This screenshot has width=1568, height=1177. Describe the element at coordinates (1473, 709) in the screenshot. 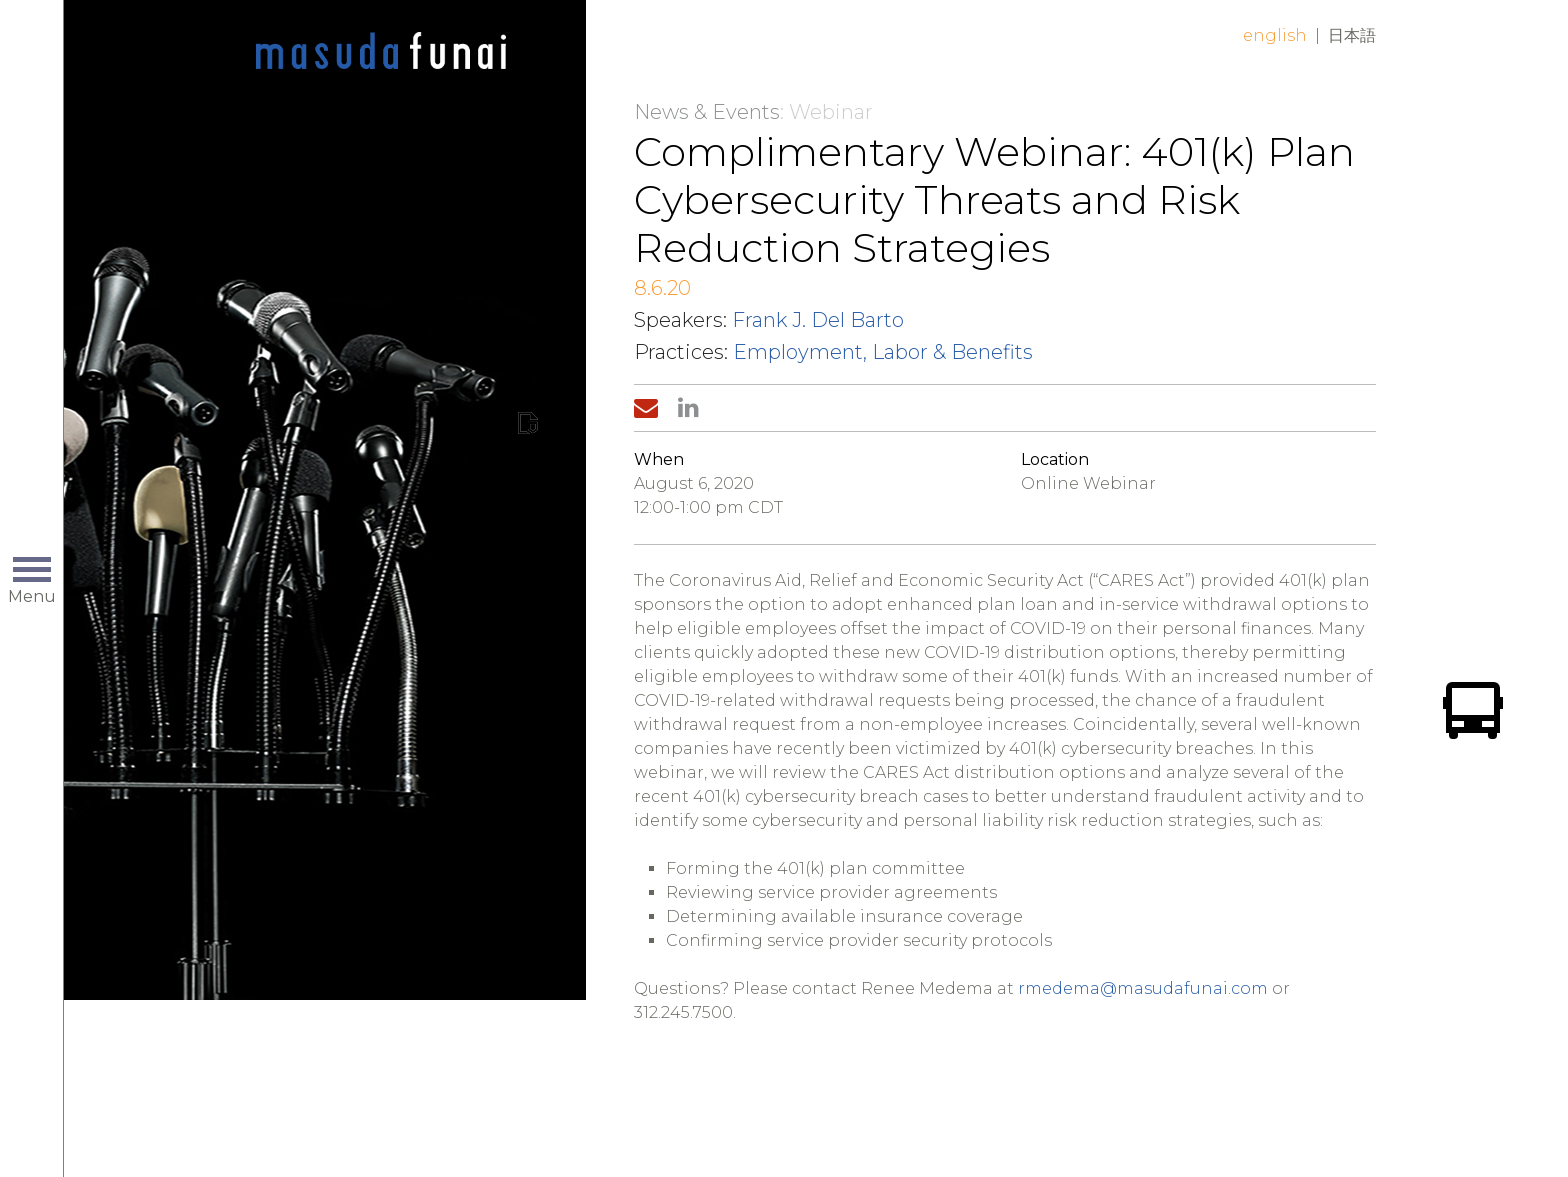

I see `view public transit options` at that location.